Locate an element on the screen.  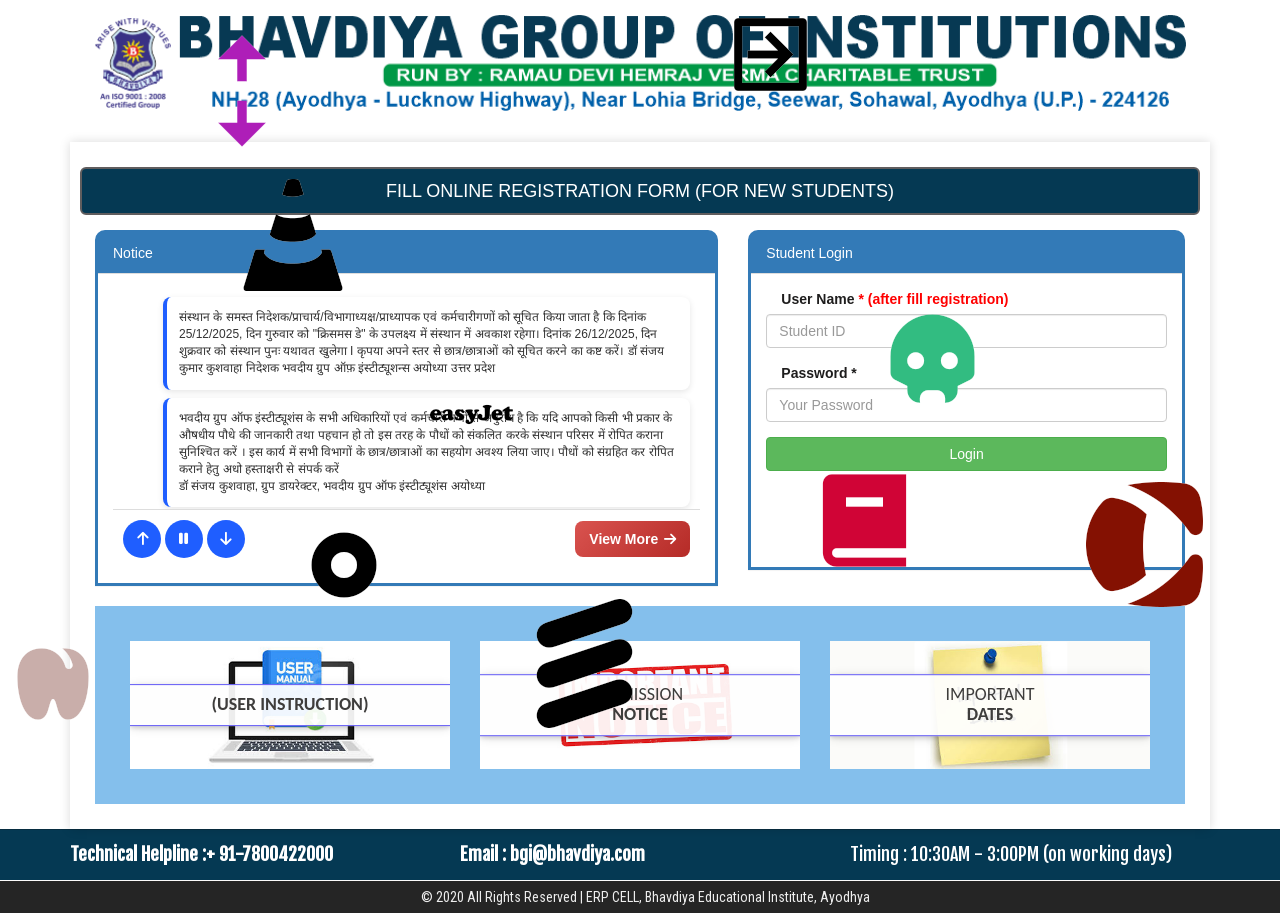
expand content vertically is located at coordinates (242, 91).